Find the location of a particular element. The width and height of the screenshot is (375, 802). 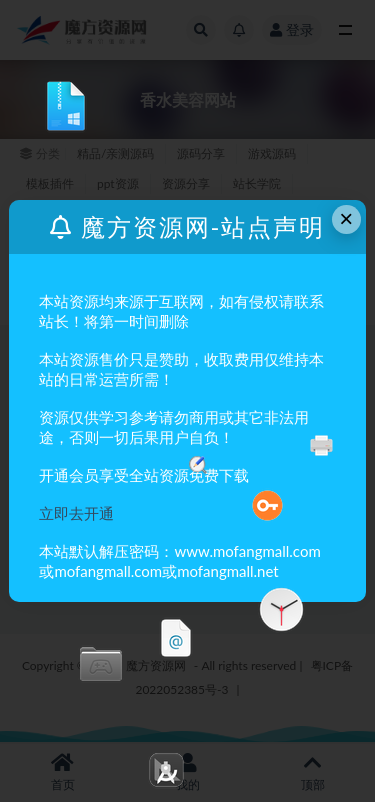

a compressed windows executable file is located at coordinates (66, 107).